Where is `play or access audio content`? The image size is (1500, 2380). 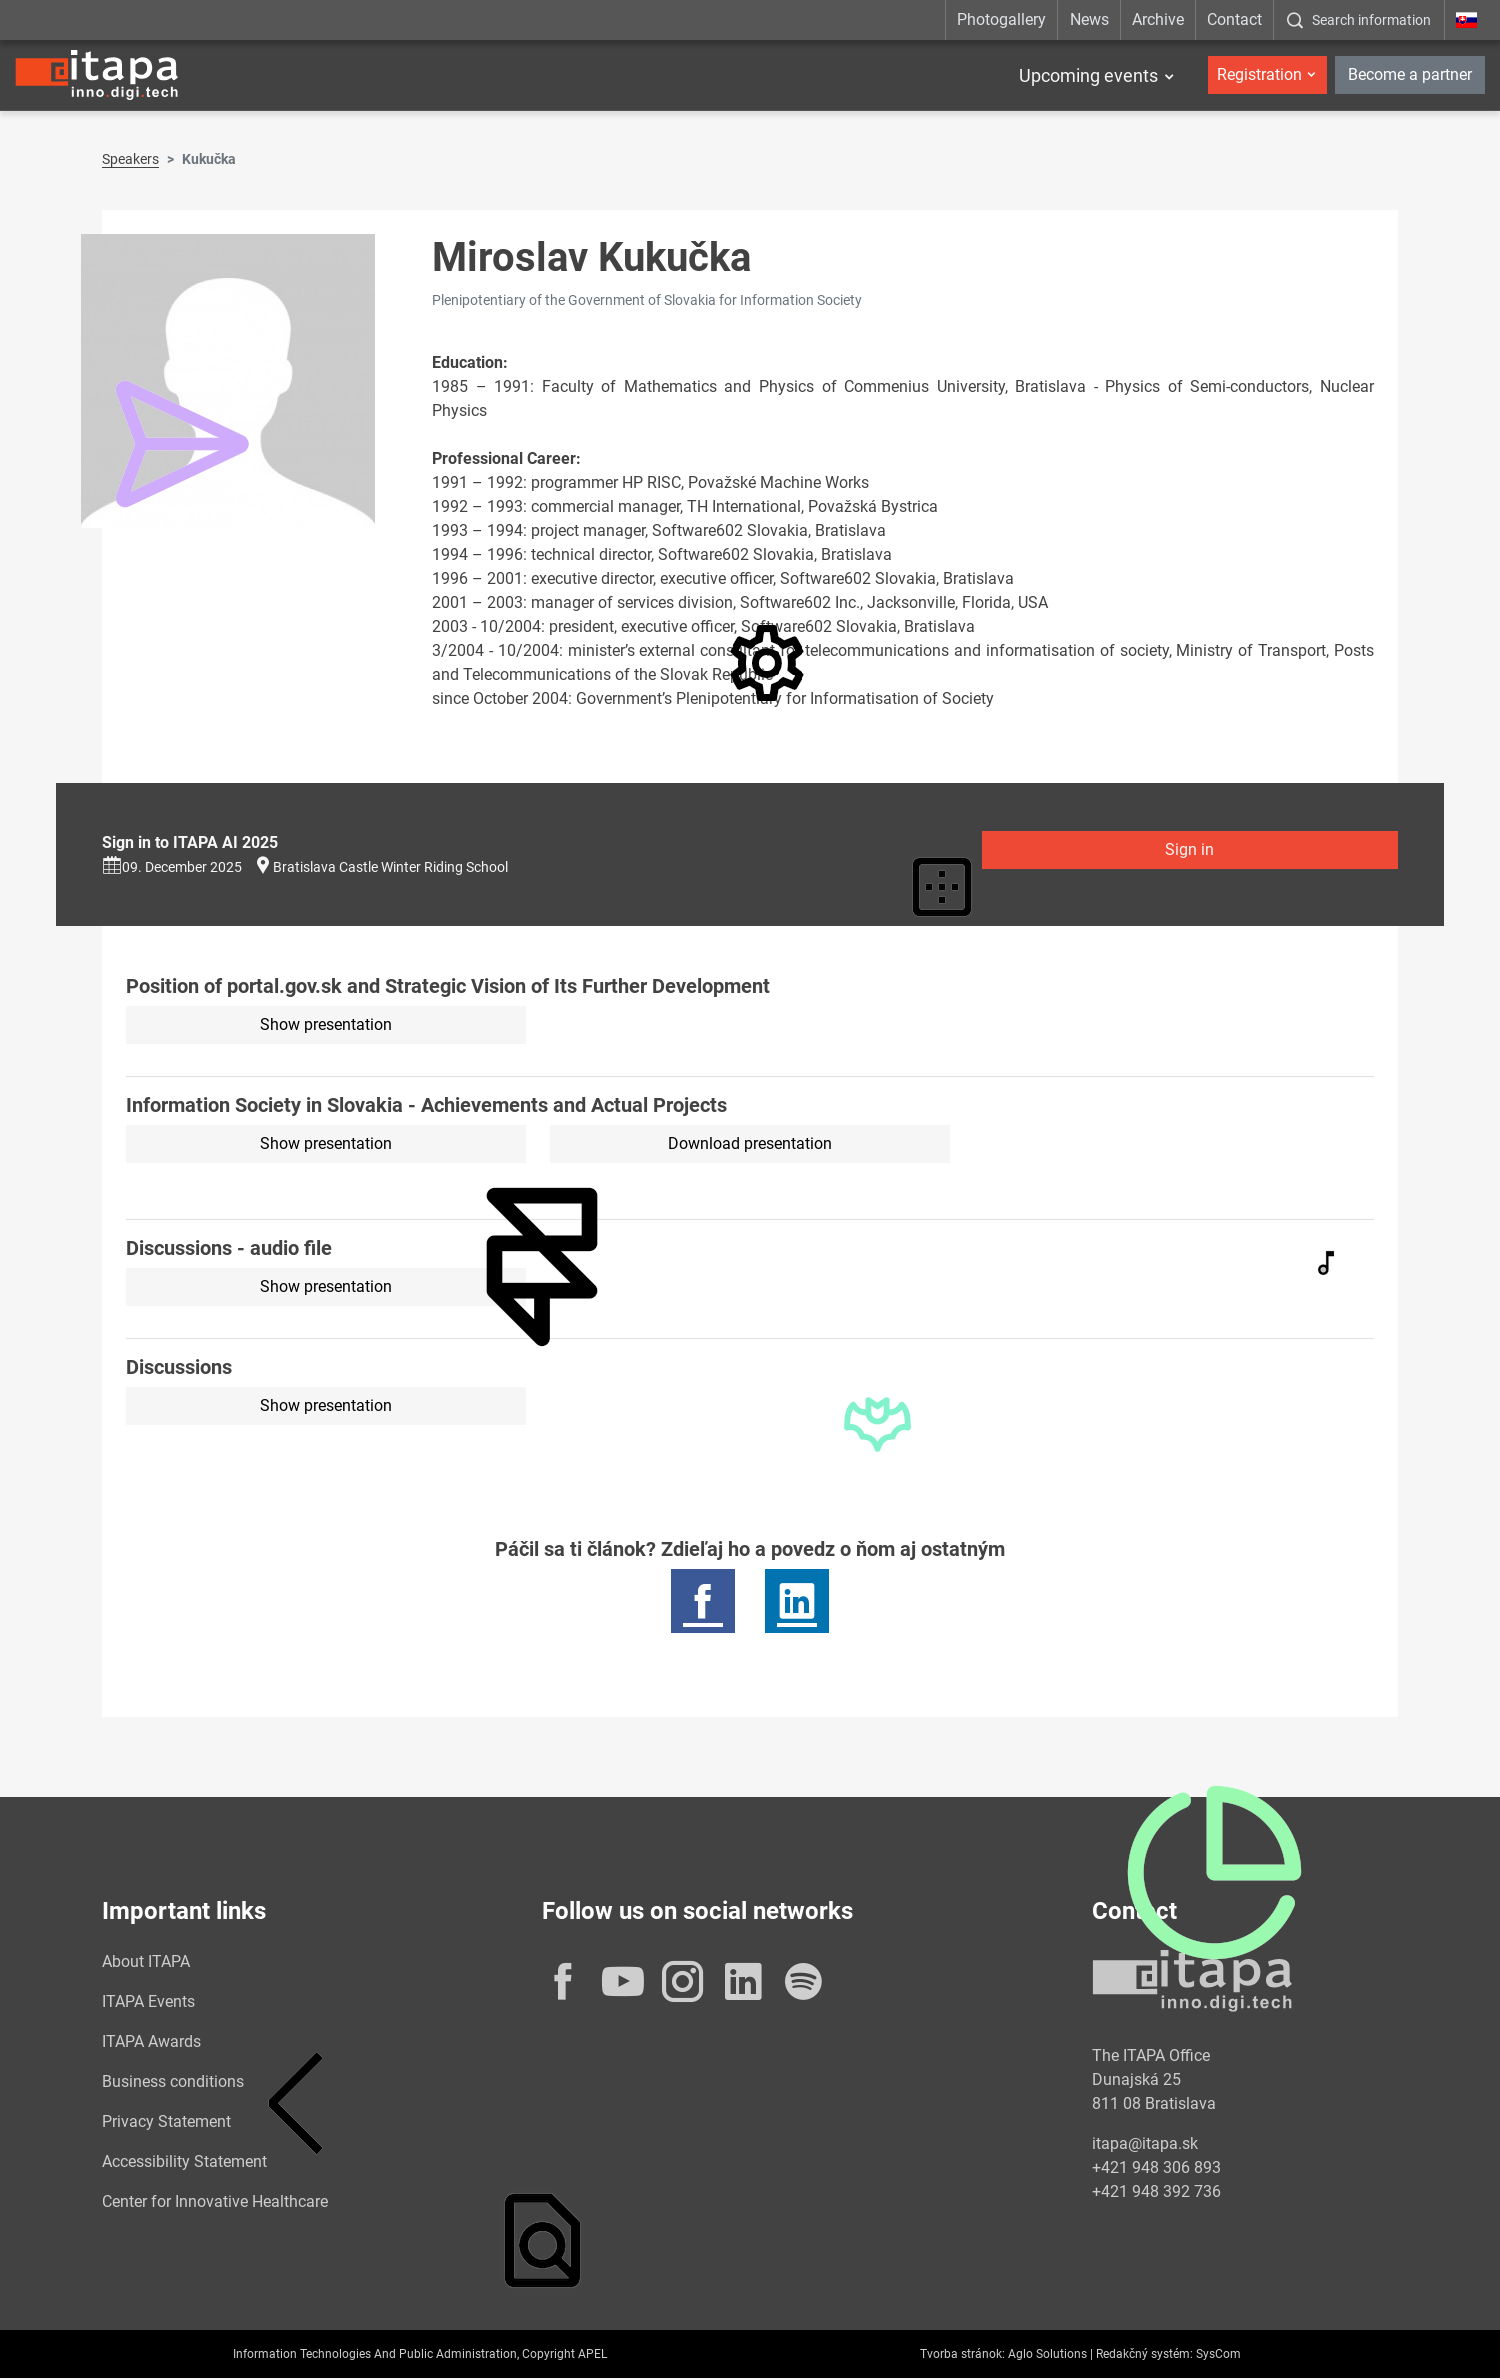 play or access audio content is located at coordinates (1326, 1263).